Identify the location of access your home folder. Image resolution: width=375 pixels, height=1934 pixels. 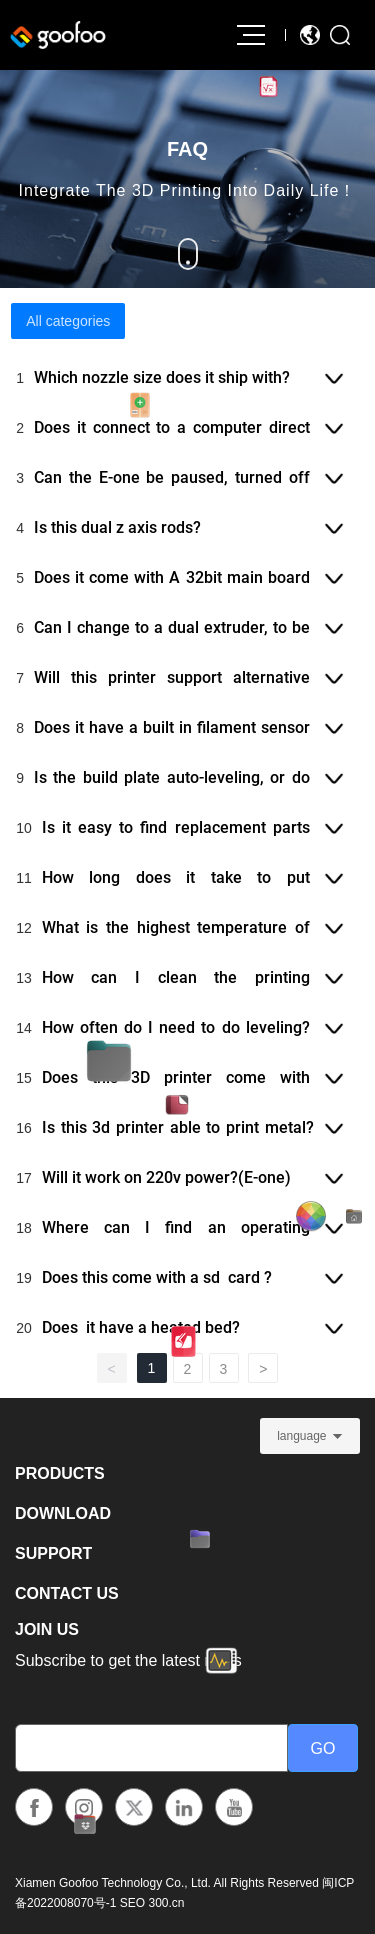
(354, 1216).